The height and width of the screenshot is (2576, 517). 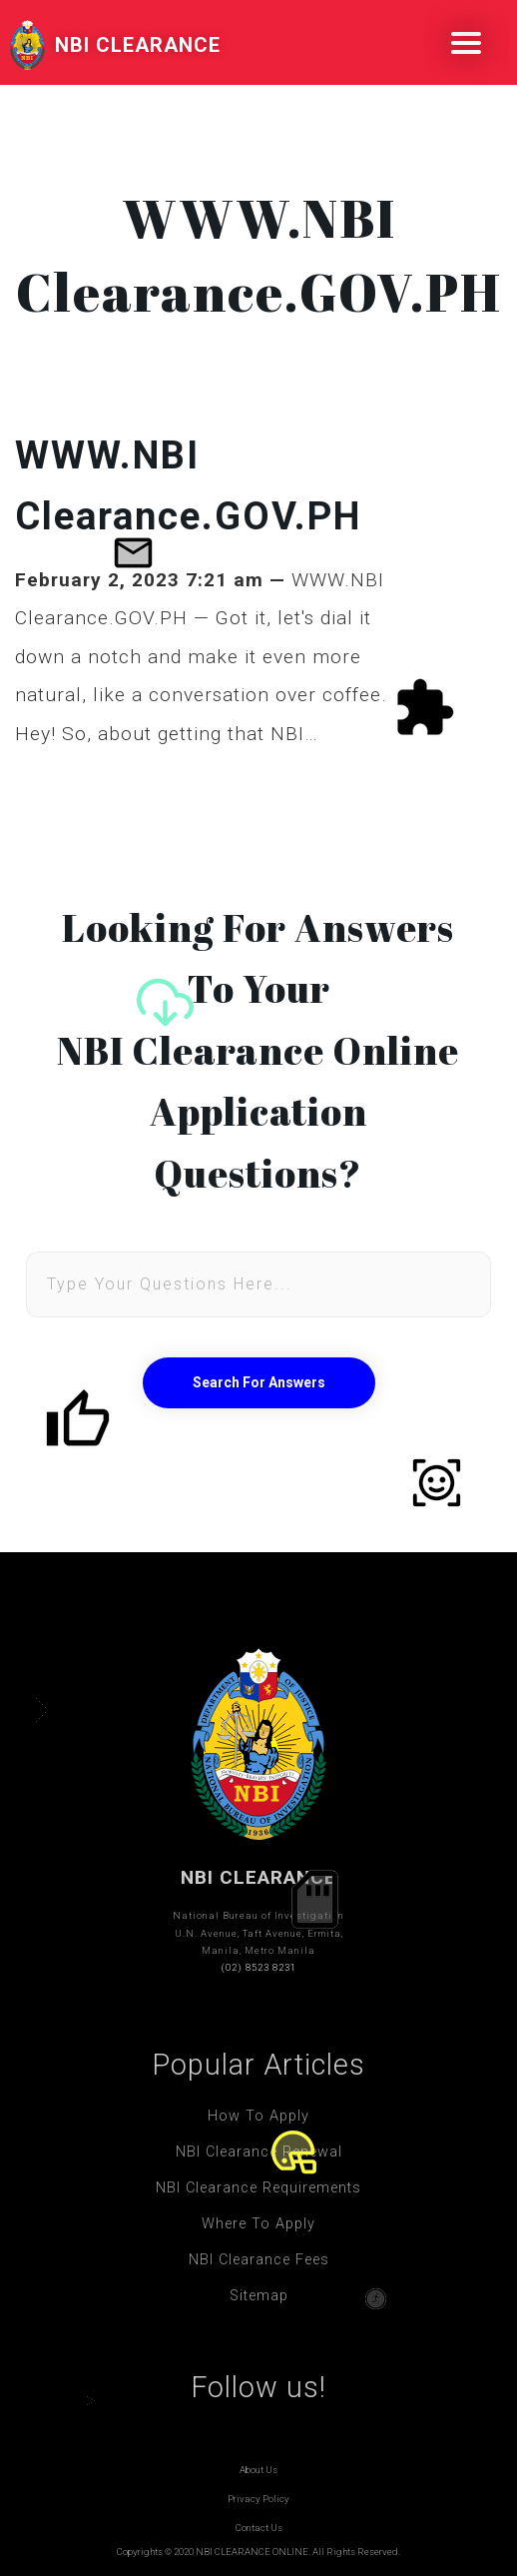 What do you see at coordinates (293, 2152) in the screenshot?
I see `access football or sports content` at bounding box center [293, 2152].